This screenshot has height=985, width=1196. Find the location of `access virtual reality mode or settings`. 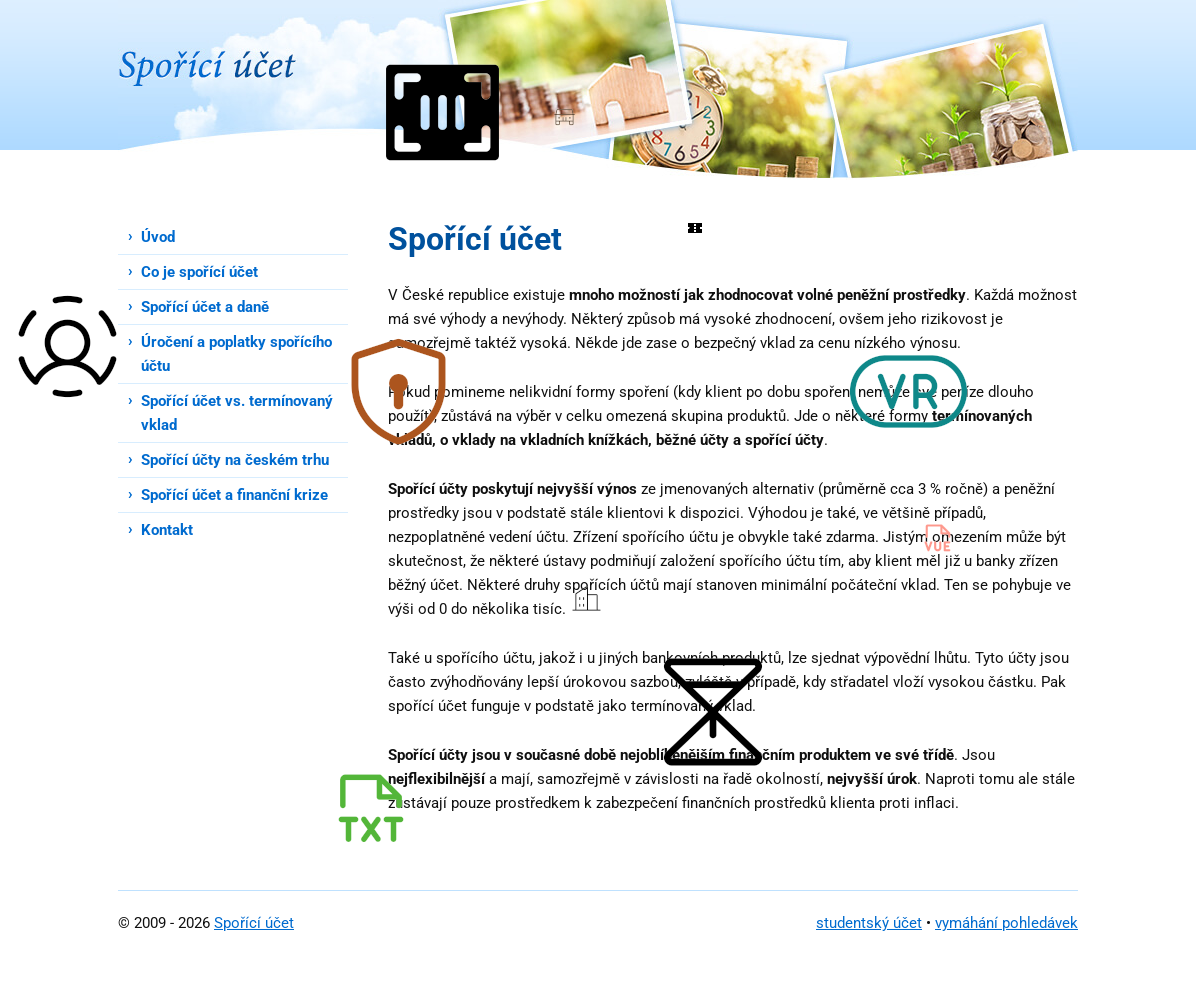

access virtual reality mode or settings is located at coordinates (908, 391).